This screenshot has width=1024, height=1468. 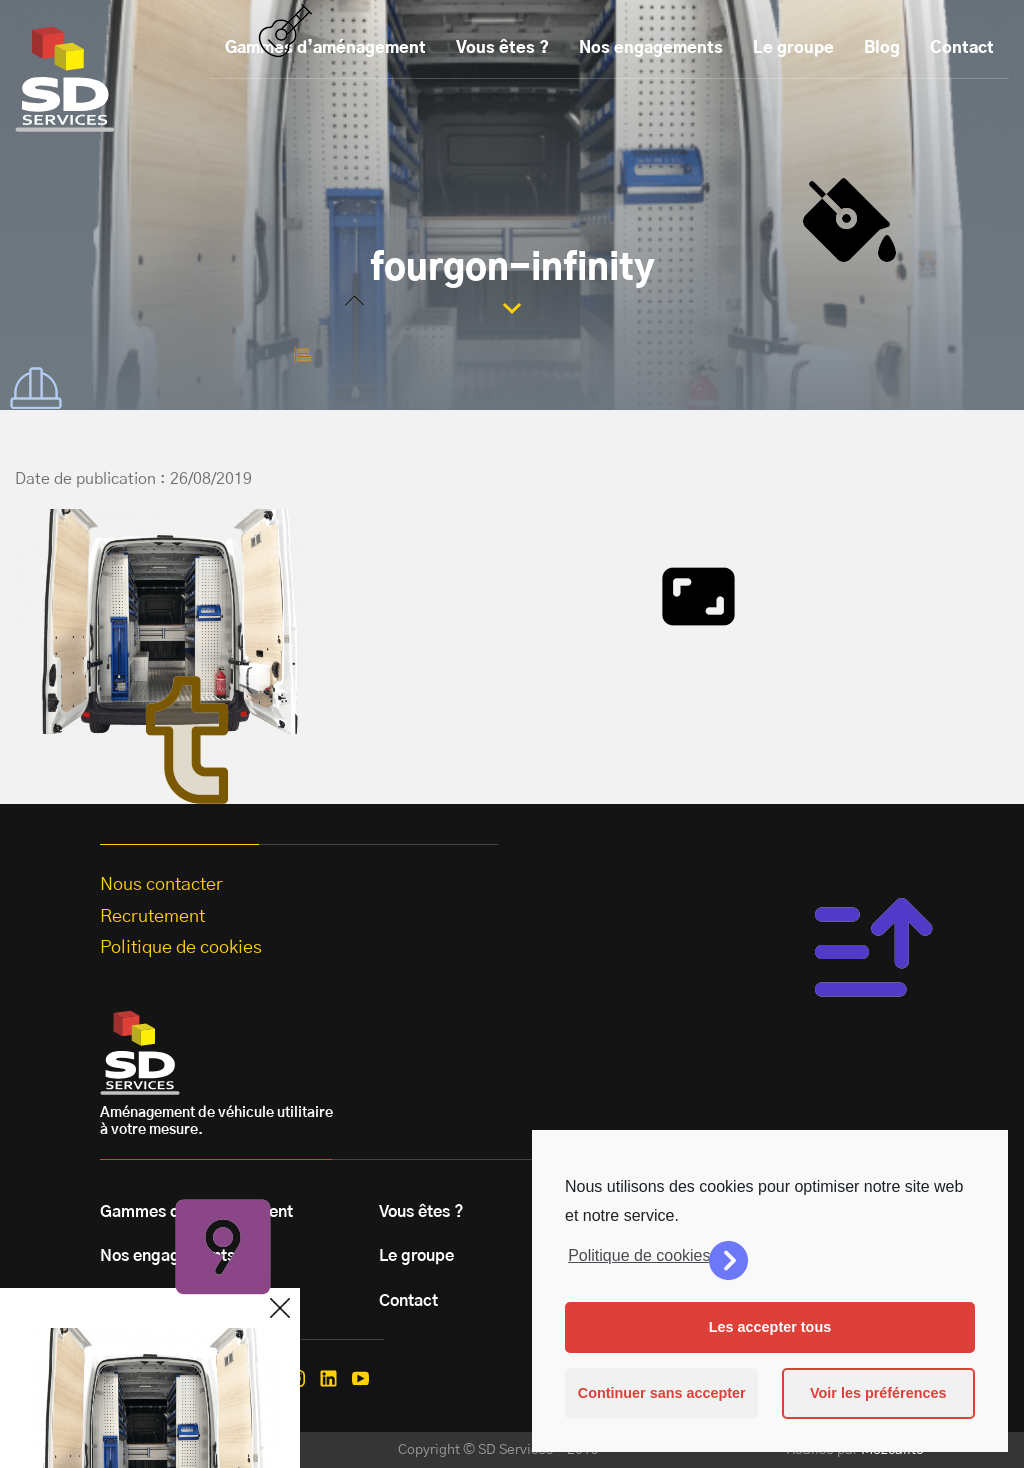 What do you see at coordinates (728, 1260) in the screenshot?
I see `go to next item or step` at bounding box center [728, 1260].